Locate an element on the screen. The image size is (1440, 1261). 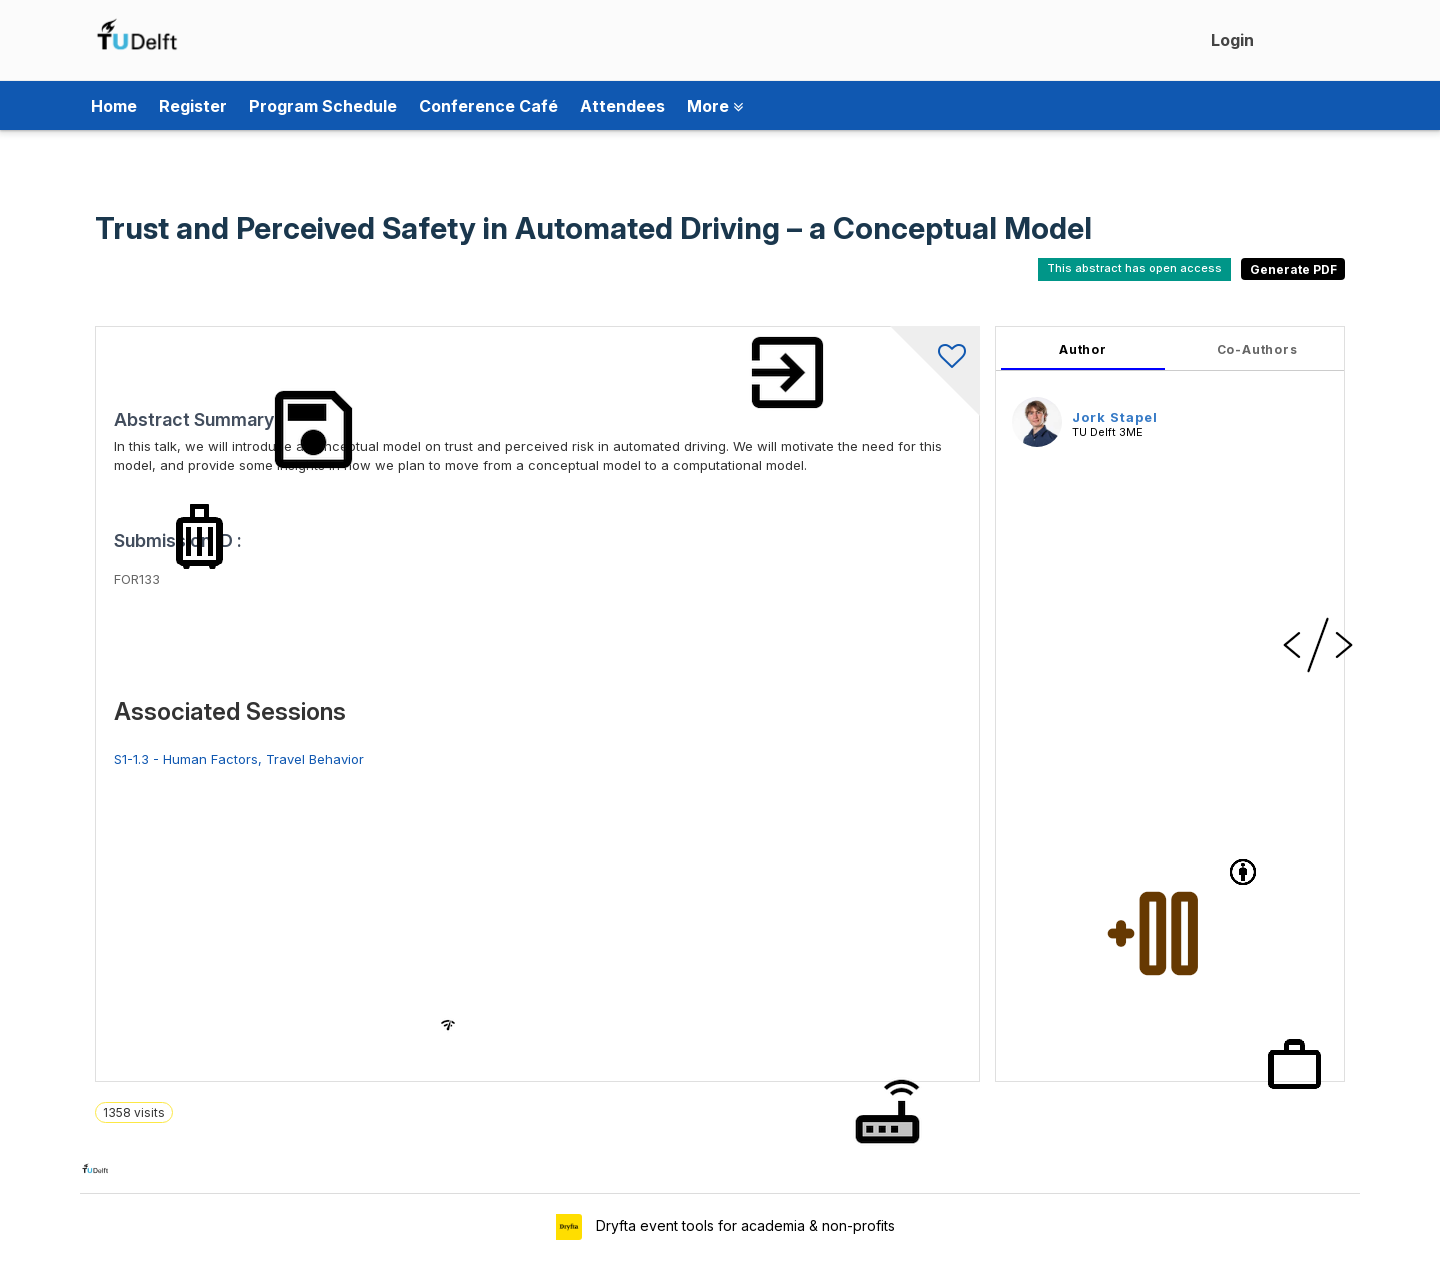
check network connection status is located at coordinates (448, 1025).